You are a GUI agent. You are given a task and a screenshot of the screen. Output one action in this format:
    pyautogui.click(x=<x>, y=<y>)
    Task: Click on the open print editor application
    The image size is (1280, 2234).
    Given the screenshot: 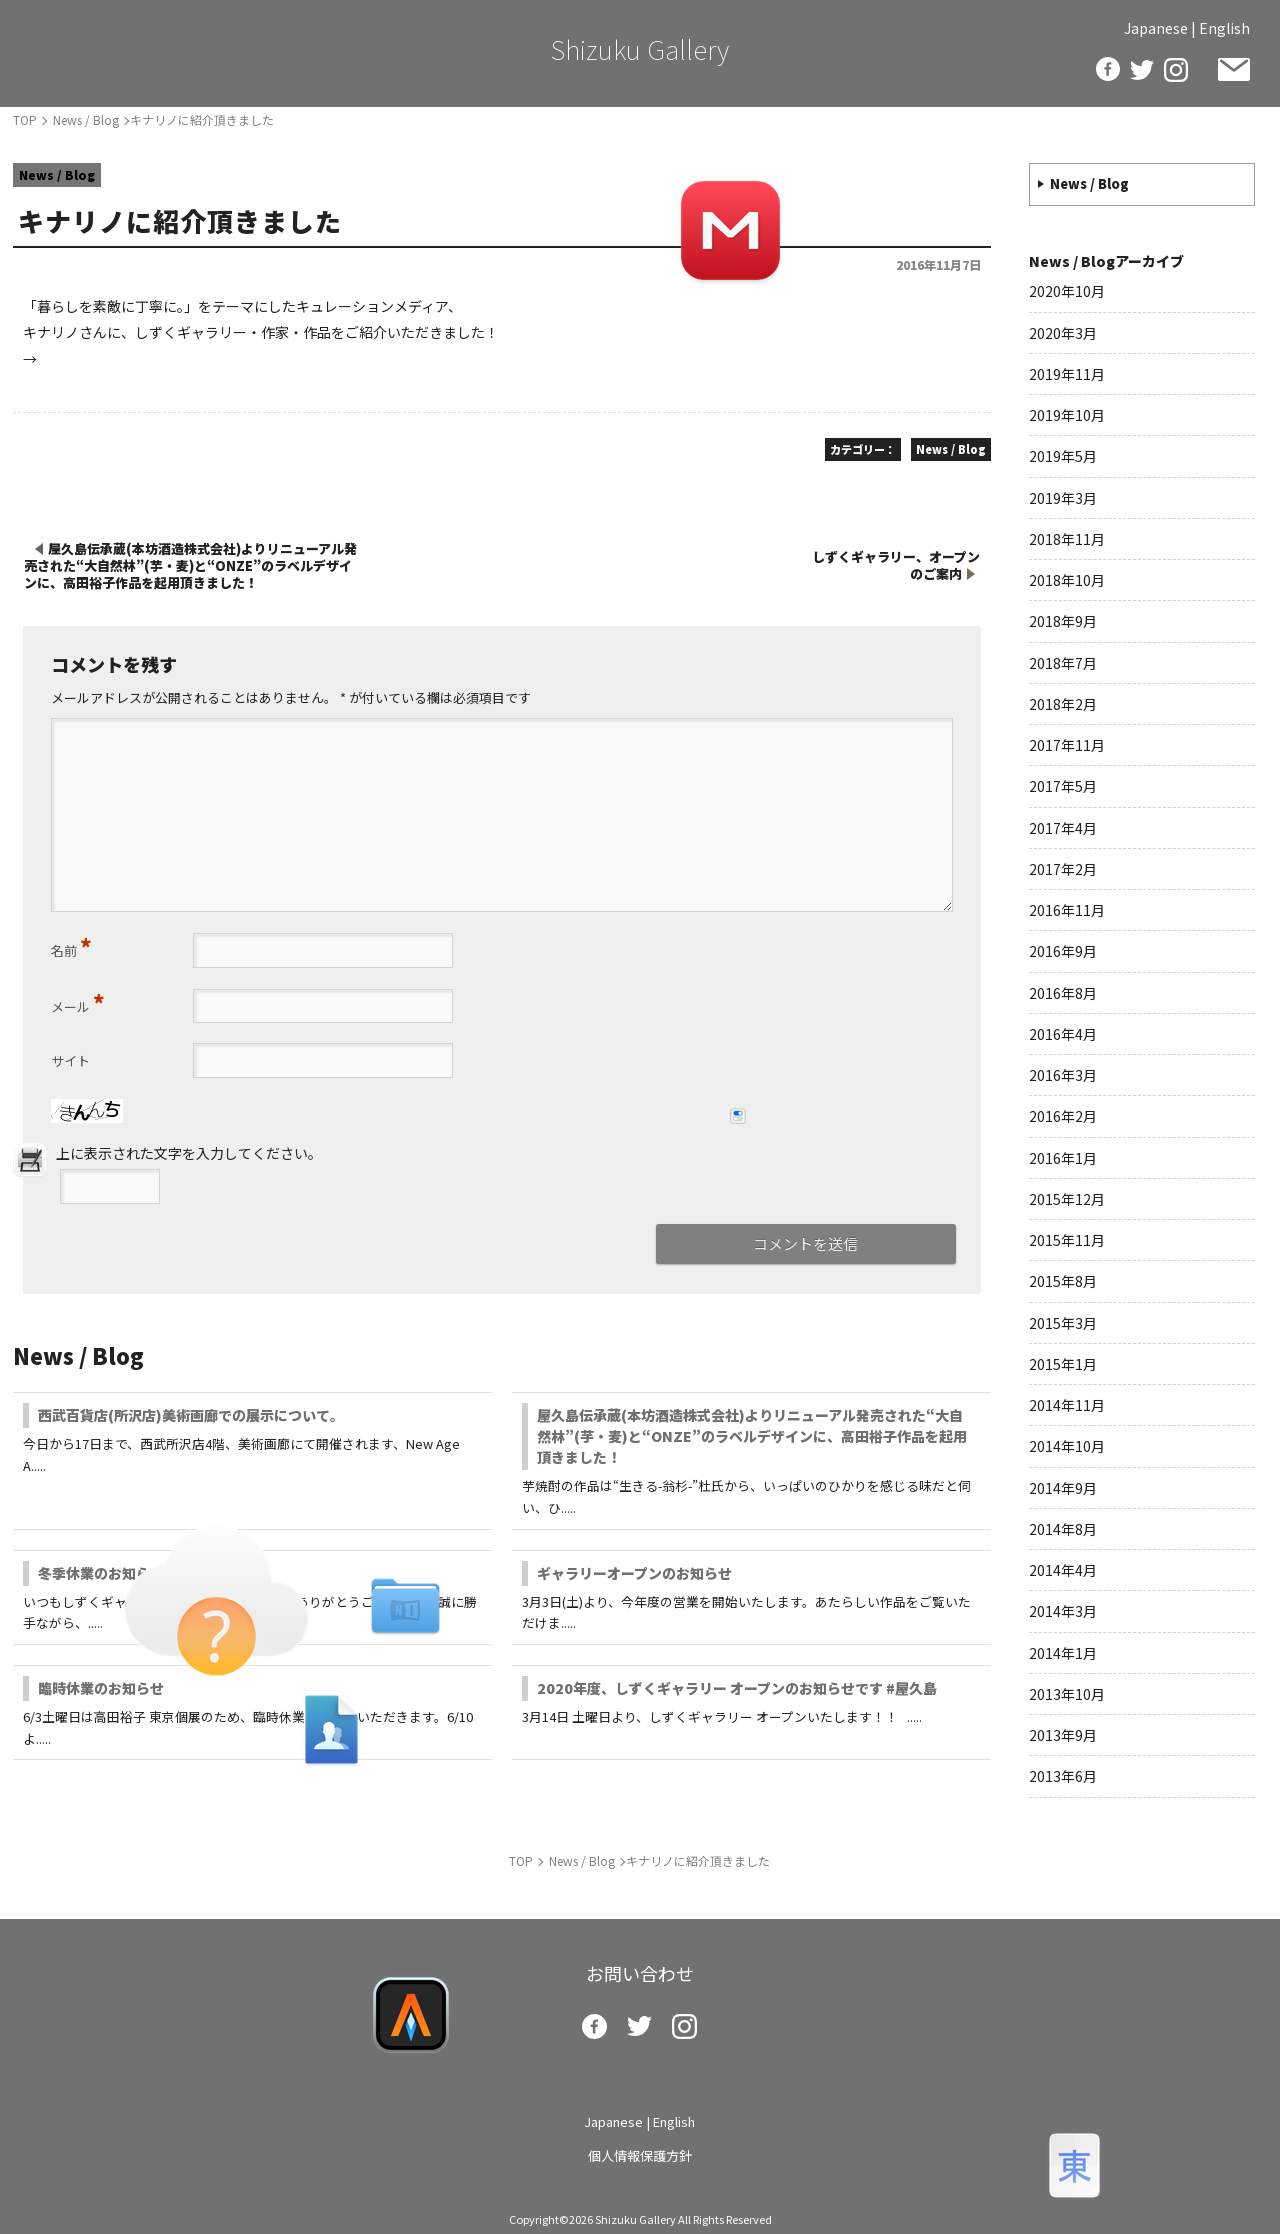 What is the action you would take?
    pyautogui.click(x=30, y=1160)
    